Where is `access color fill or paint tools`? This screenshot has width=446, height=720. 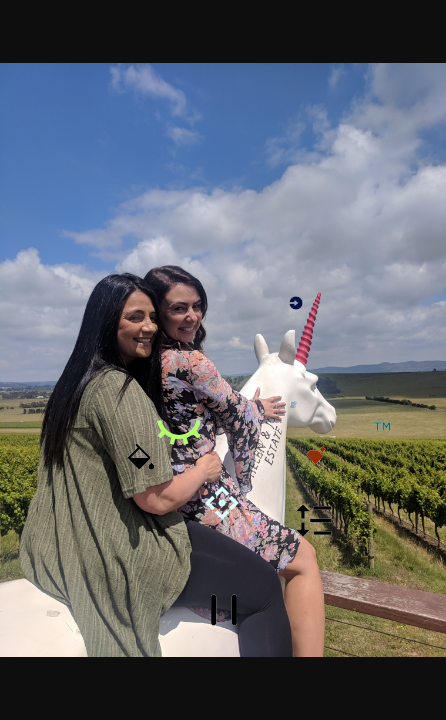 access color fill or paint tools is located at coordinates (140, 456).